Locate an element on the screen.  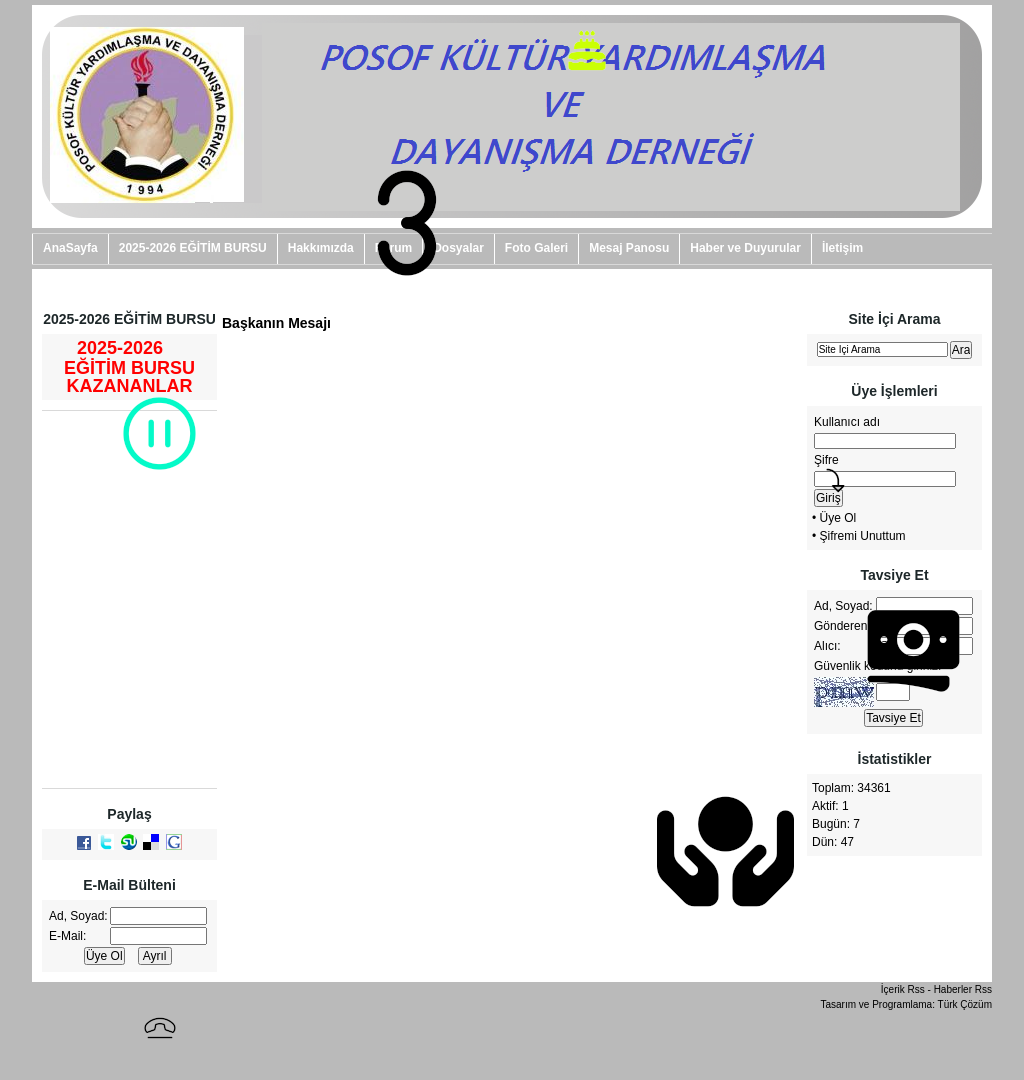
end or hang up a call is located at coordinates (160, 1028).